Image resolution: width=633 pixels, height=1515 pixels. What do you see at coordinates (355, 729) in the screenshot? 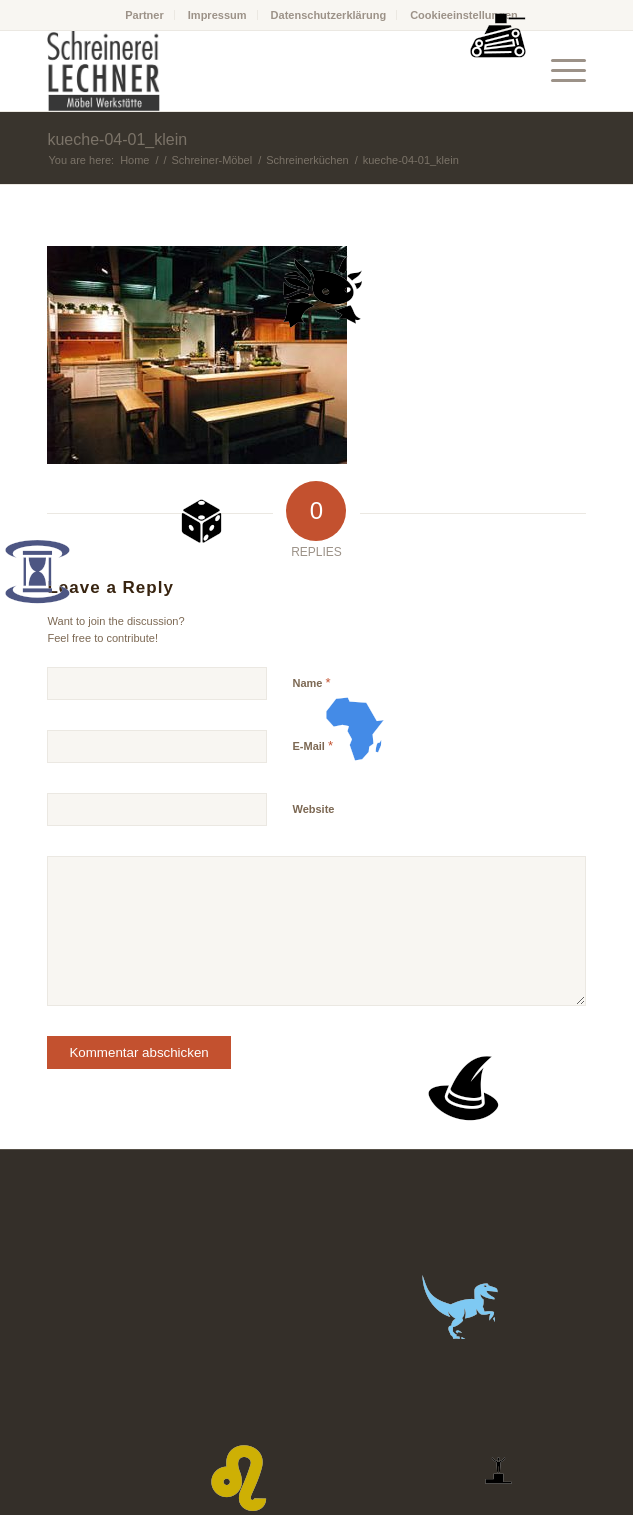
I see `select africa as your region` at bounding box center [355, 729].